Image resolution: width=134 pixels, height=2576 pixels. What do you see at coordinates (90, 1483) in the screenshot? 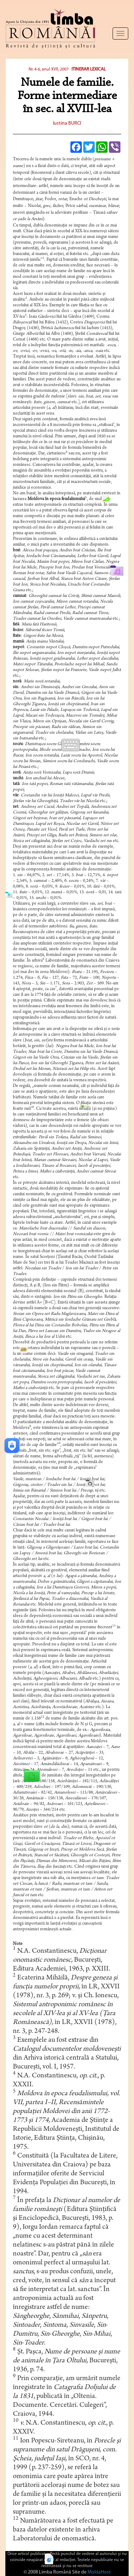
I see `open github repository folder` at bounding box center [90, 1483].